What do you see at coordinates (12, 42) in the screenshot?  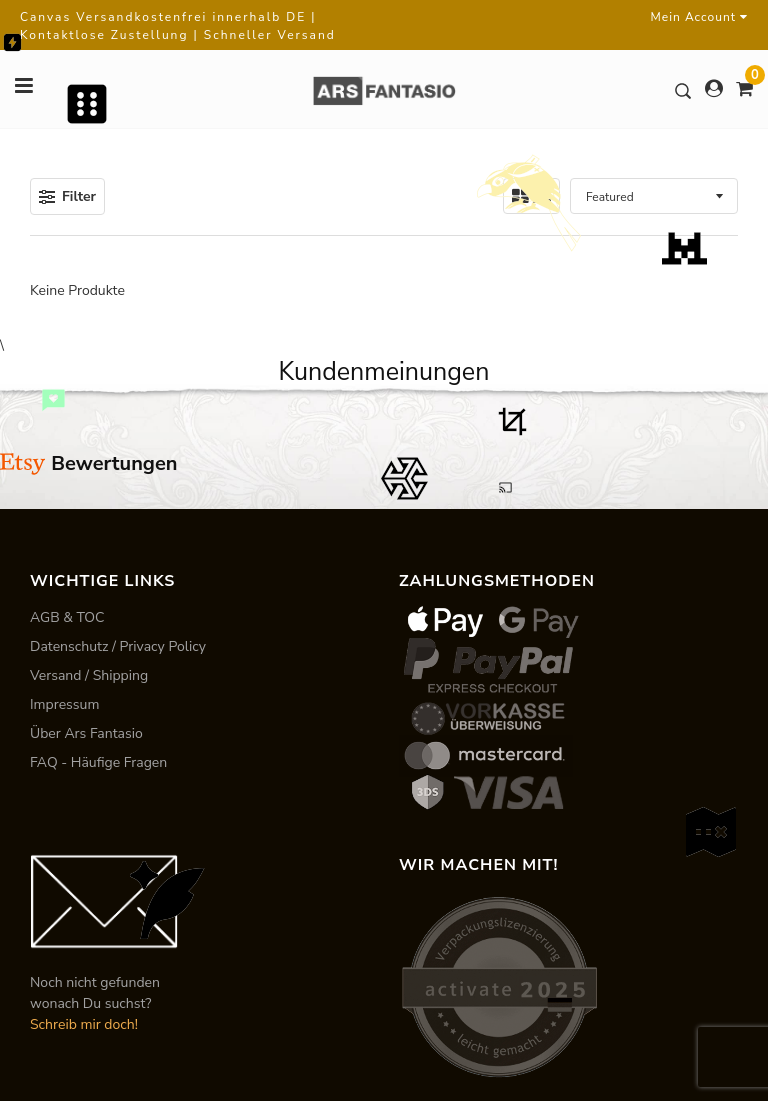 I see `access AED or defibrillator location information` at bounding box center [12, 42].